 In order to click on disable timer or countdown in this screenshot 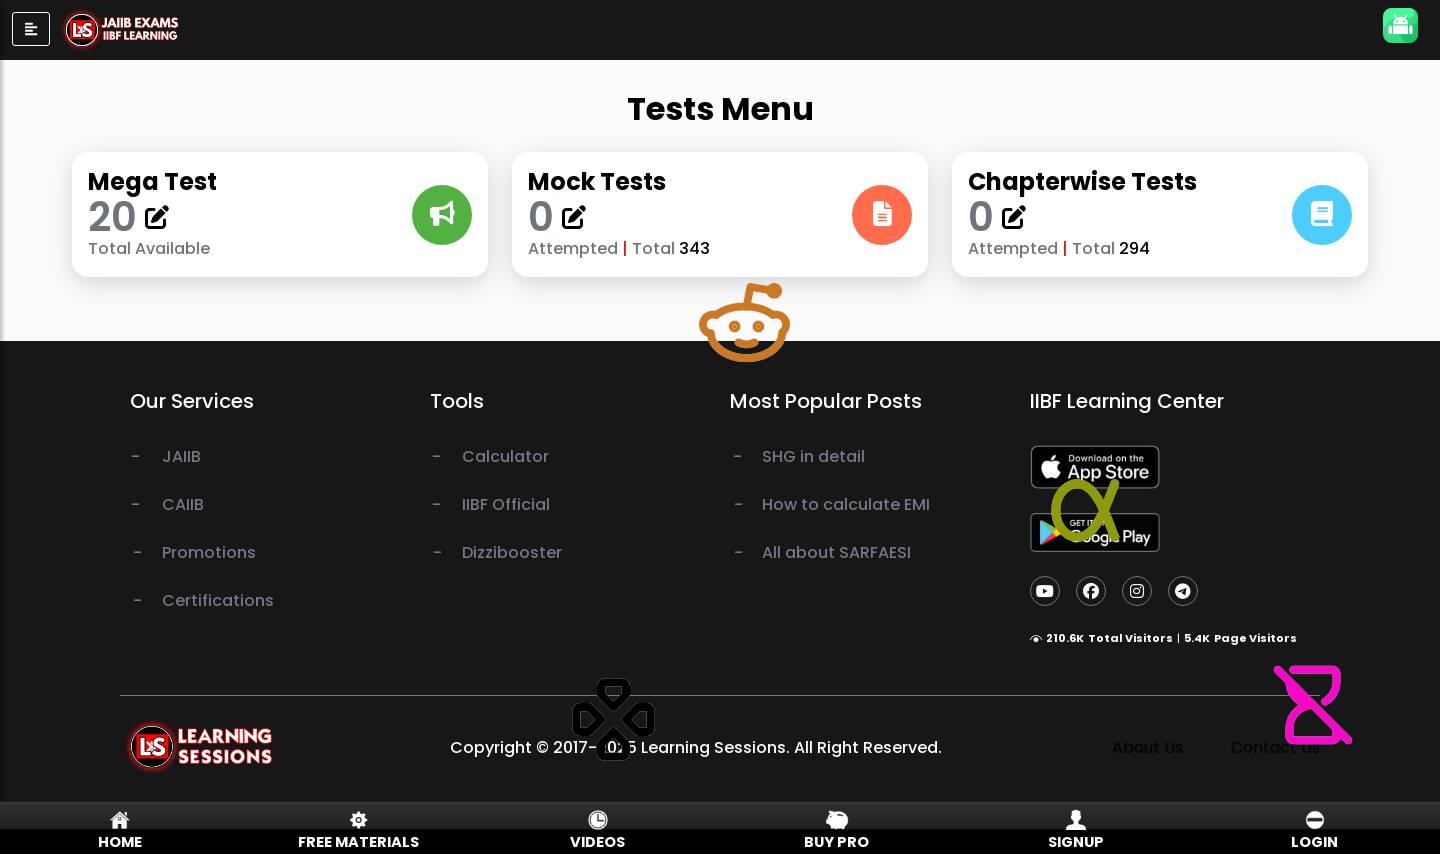, I will do `click(1313, 705)`.